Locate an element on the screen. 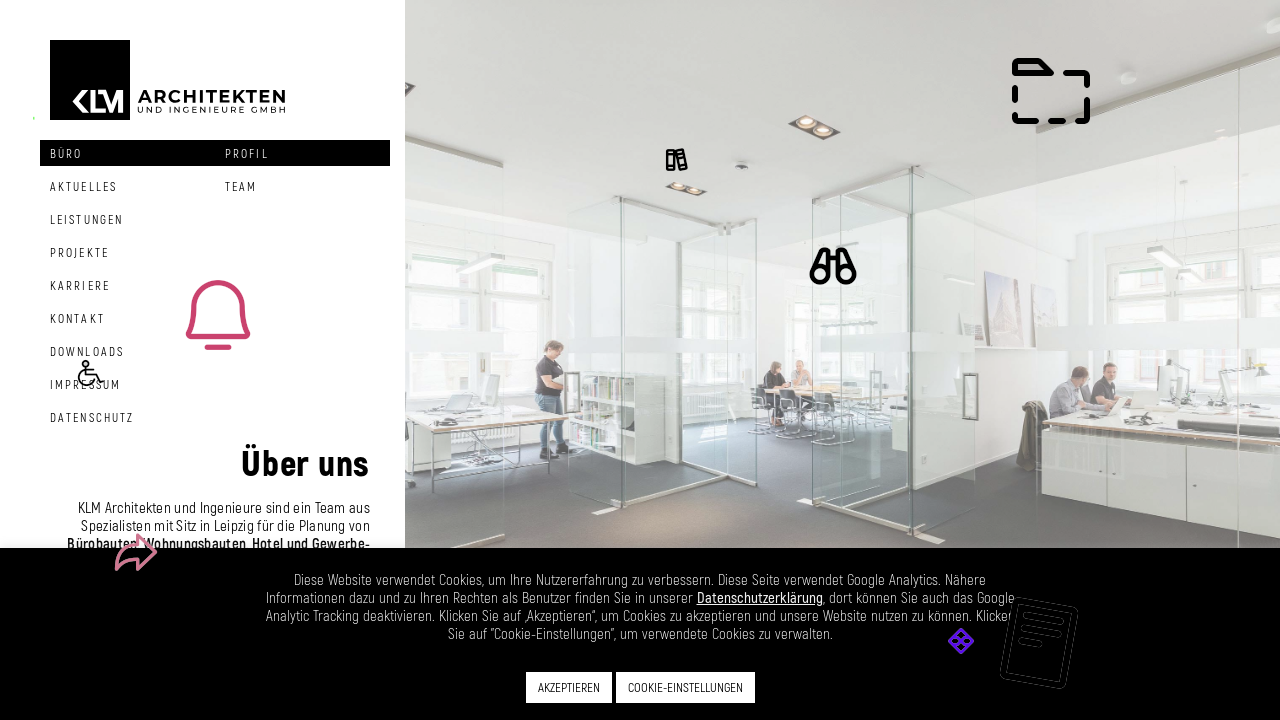 This screenshot has width=1280, height=720. indicates wheelchair accessibility available is located at coordinates (88, 373).